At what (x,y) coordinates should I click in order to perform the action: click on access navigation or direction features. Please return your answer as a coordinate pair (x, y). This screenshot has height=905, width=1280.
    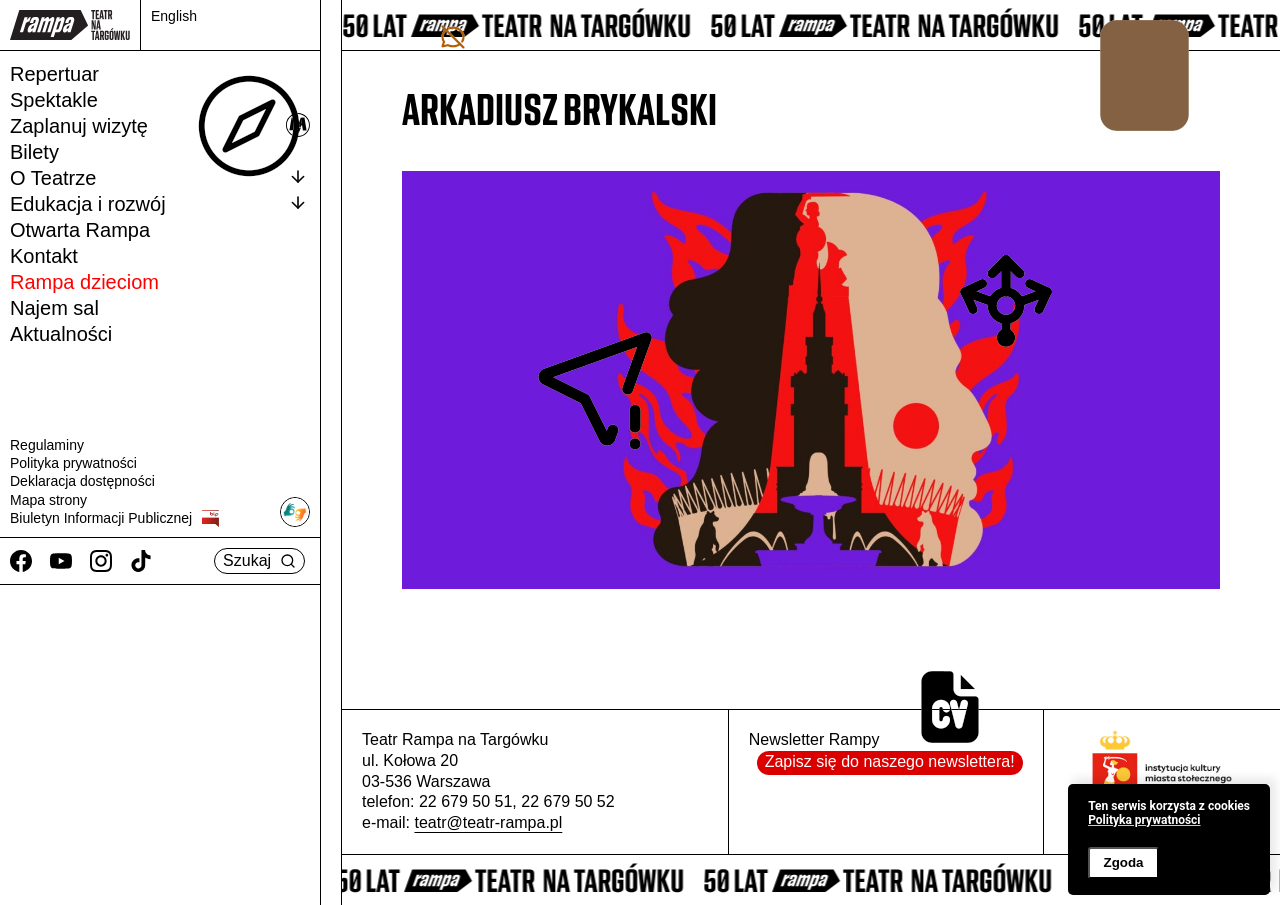
    Looking at the image, I should click on (249, 126).